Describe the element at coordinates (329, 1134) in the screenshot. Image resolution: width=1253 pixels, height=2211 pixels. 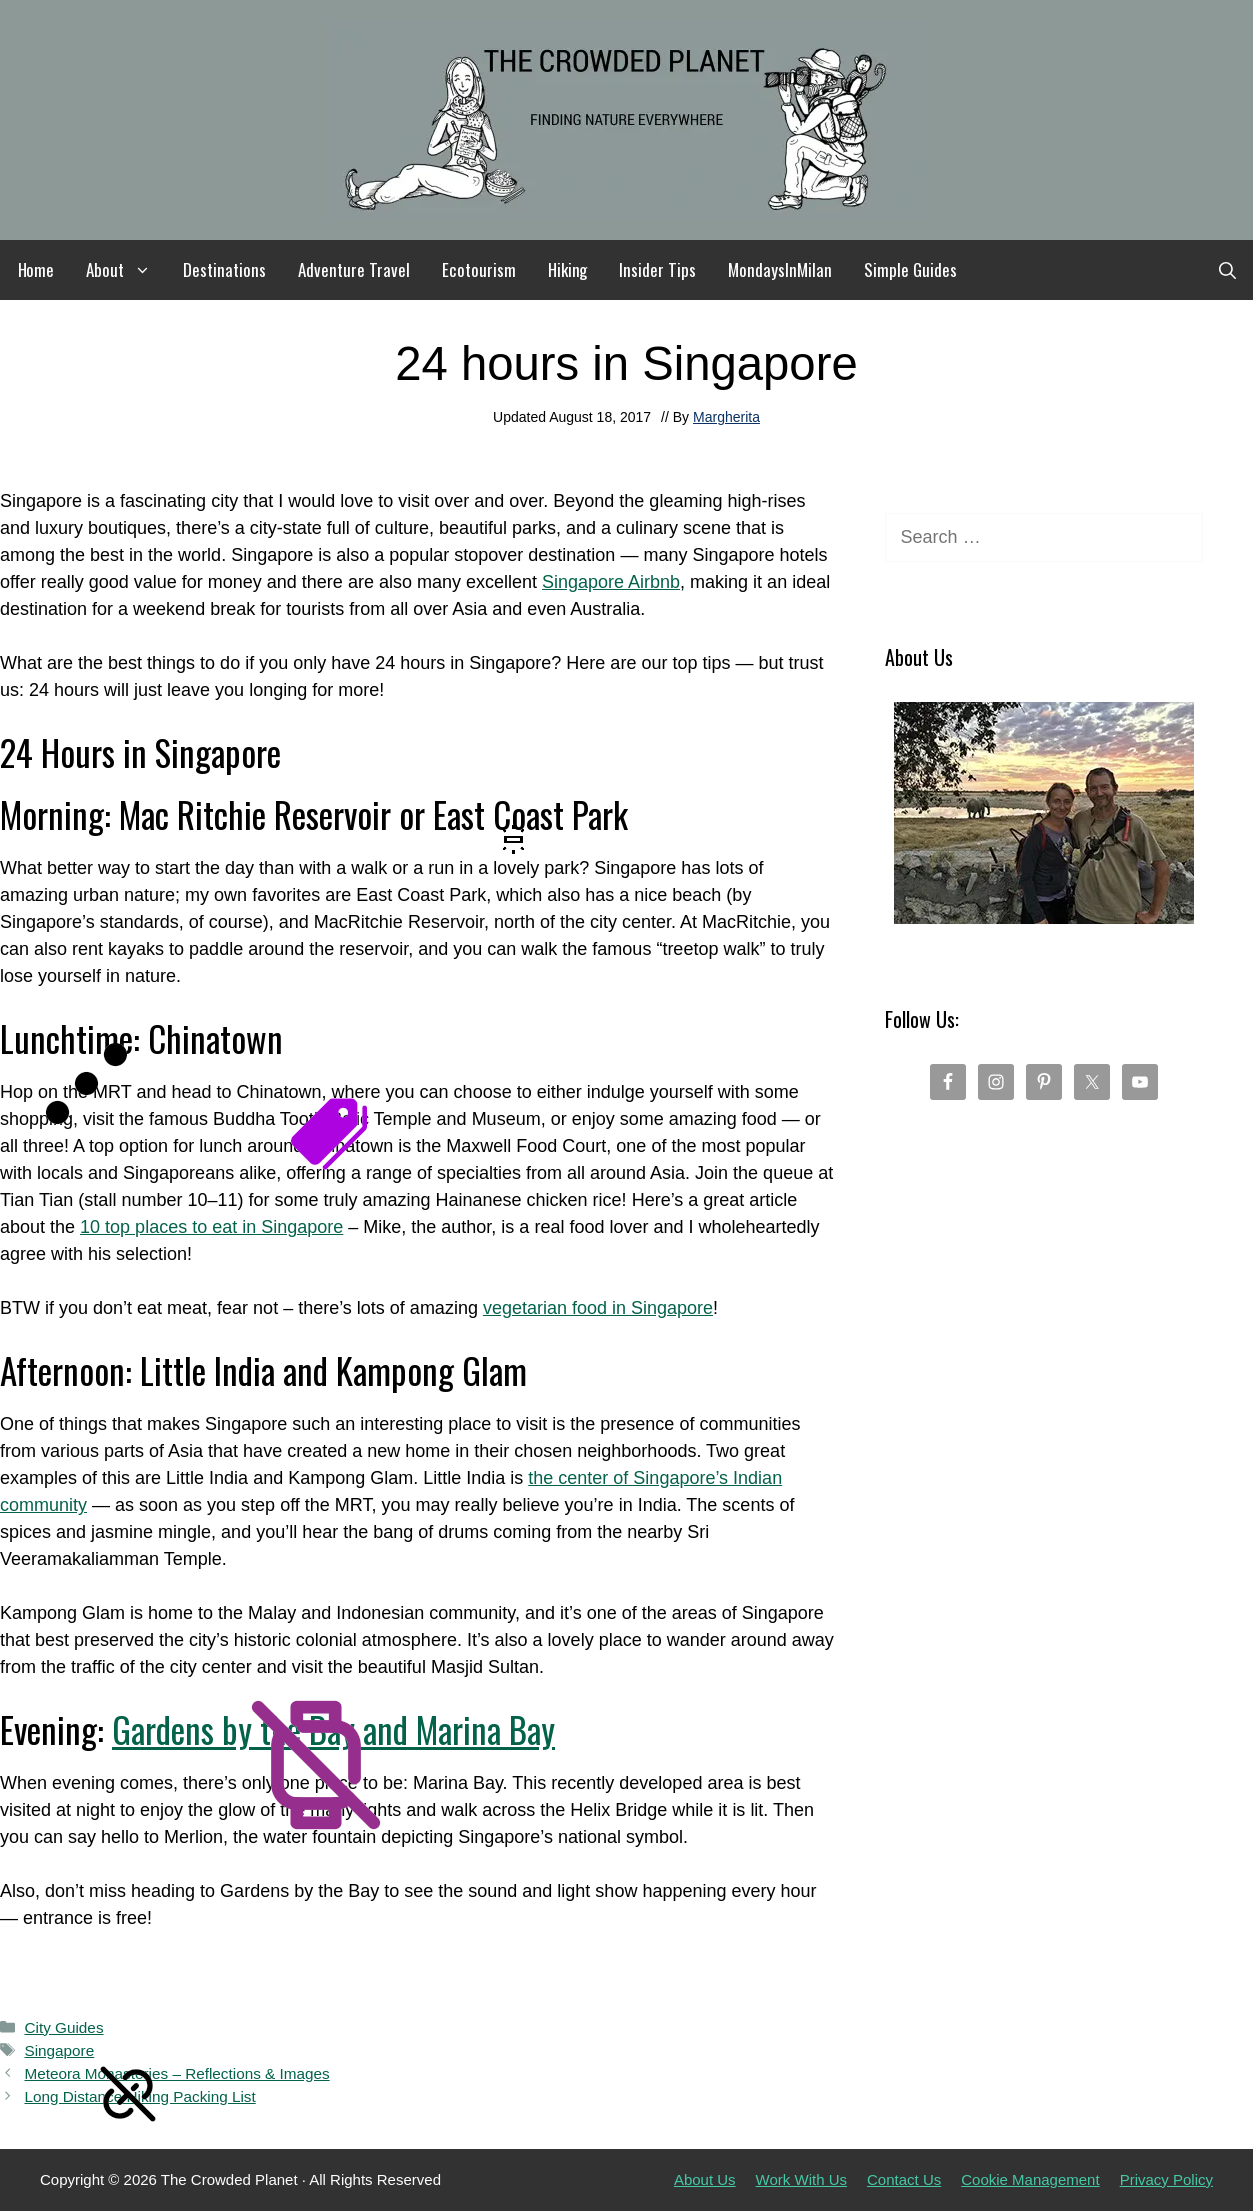
I see `view or manage tags` at that location.